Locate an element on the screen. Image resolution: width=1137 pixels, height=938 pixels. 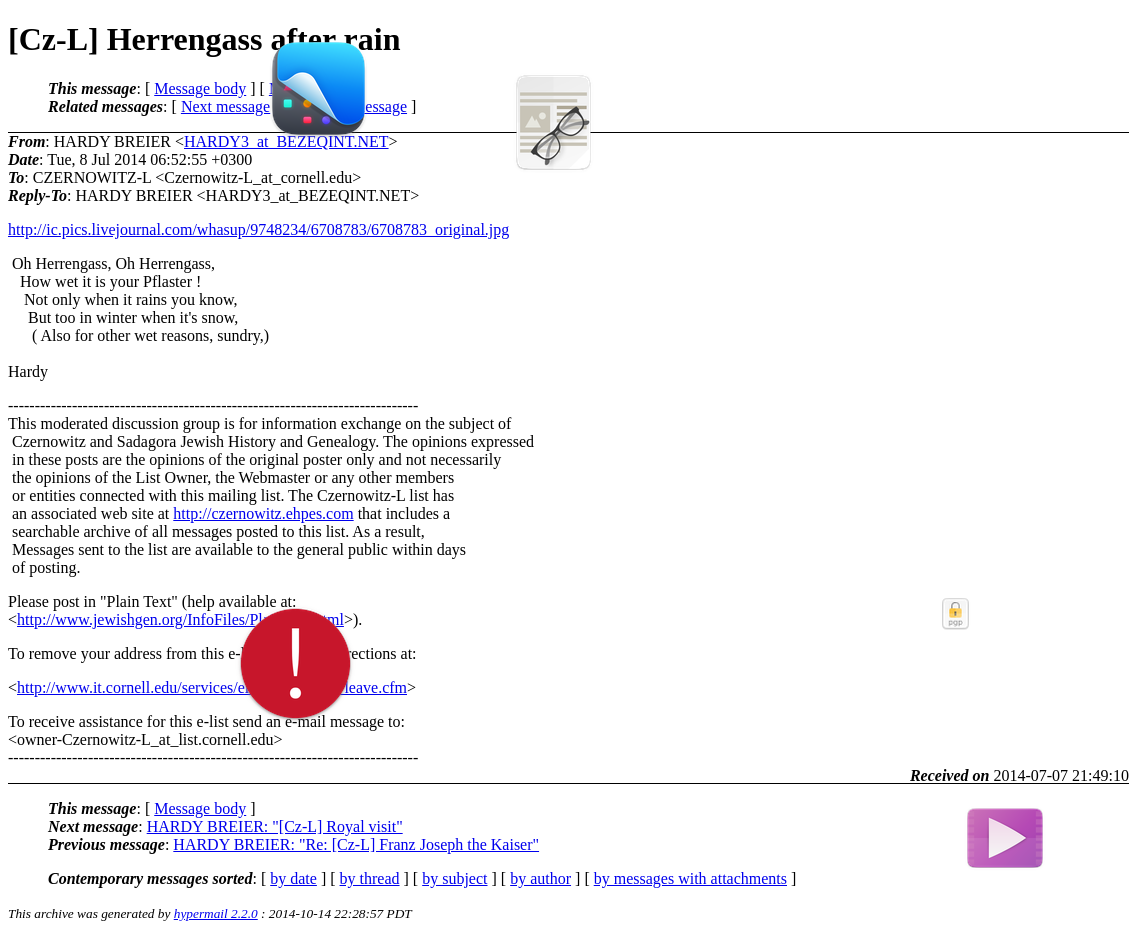
open media player application is located at coordinates (1005, 838).